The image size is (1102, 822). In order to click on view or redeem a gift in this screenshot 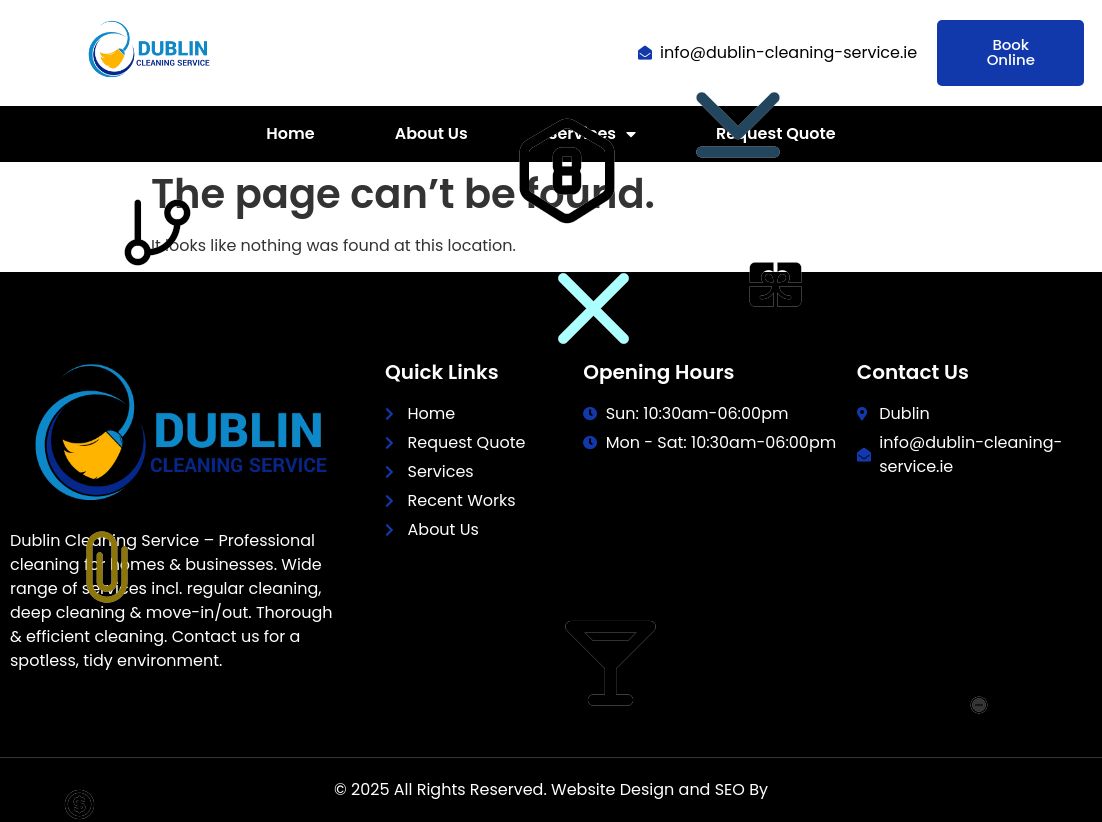, I will do `click(775, 284)`.